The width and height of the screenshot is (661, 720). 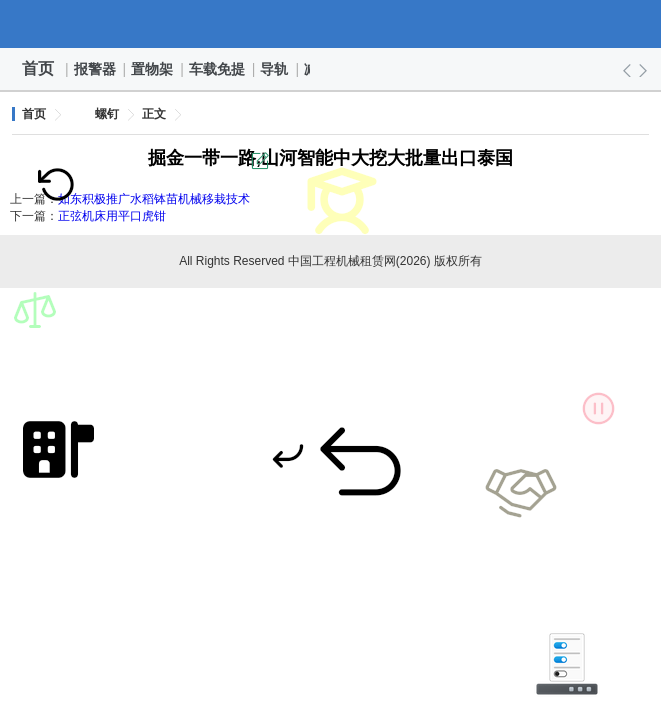 What do you see at coordinates (342, 202) in the screenshot?
I see `view student profile` at bounding box center [342, 202].